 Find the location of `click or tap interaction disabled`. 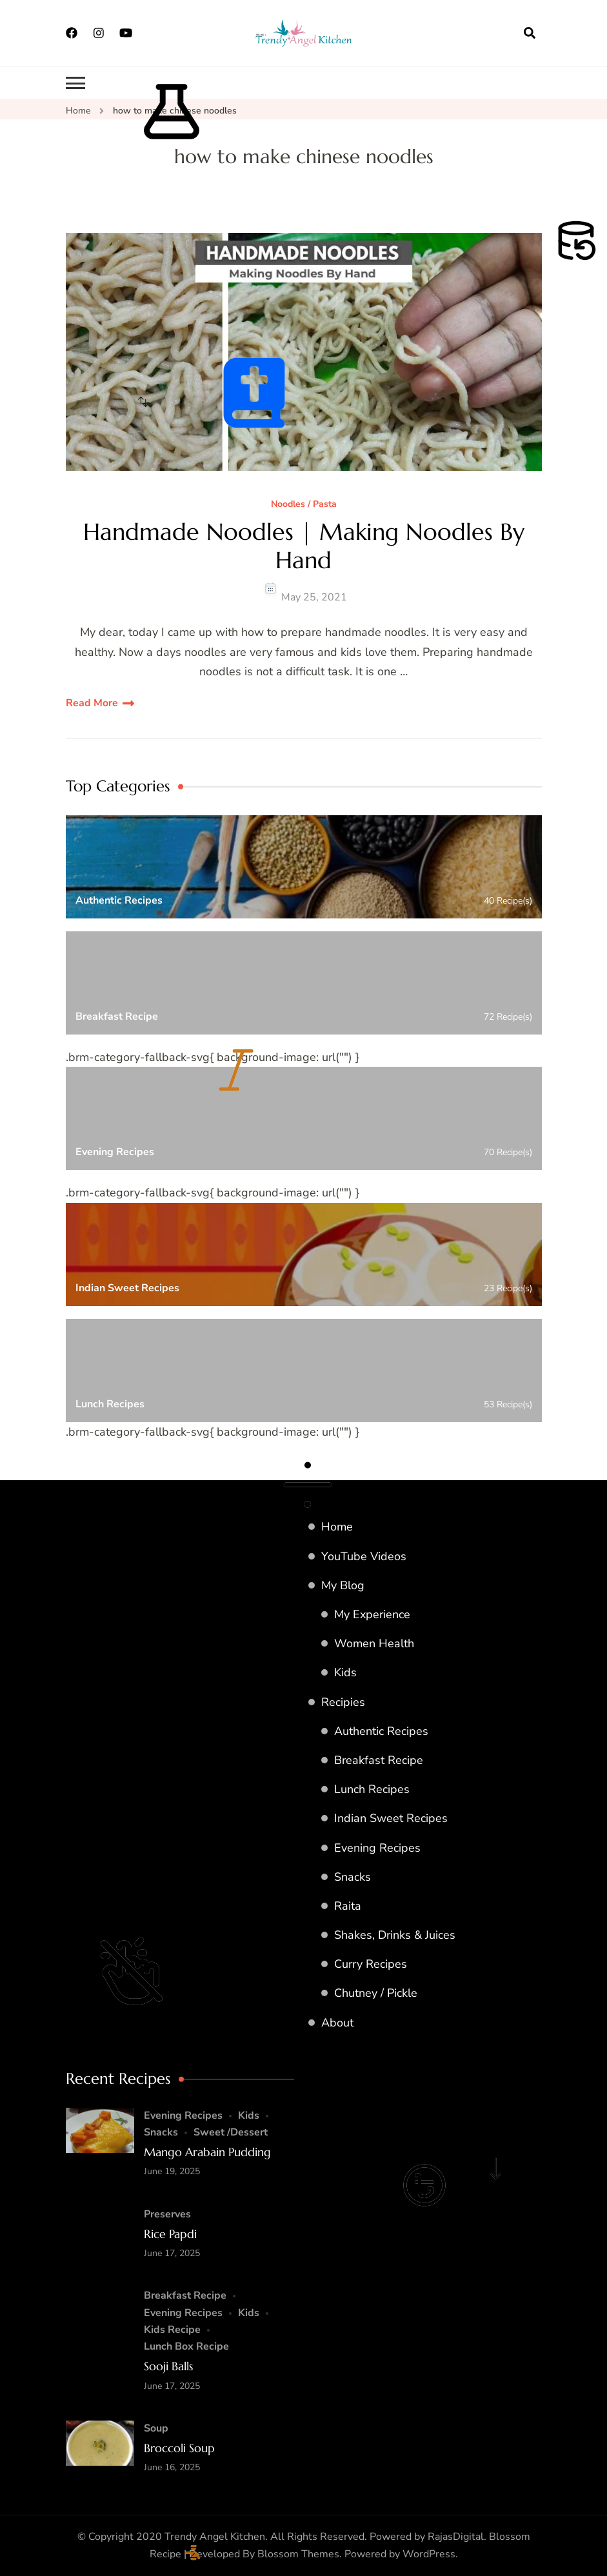

click or tap interaction disabled is located at coordinates (132, 1971).